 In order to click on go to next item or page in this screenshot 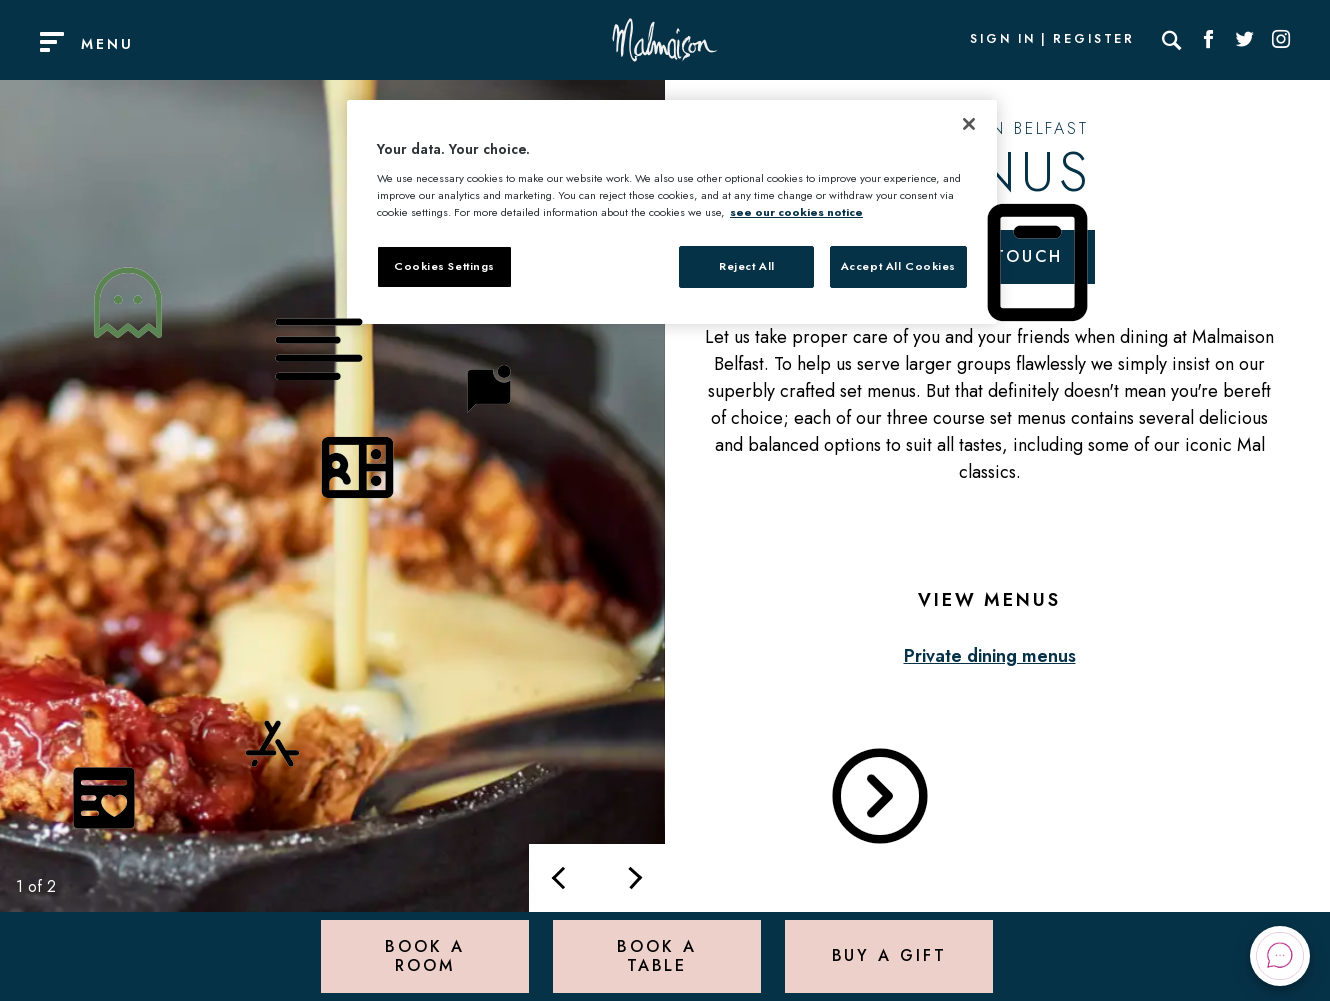, I will do `click(880, 796)`.